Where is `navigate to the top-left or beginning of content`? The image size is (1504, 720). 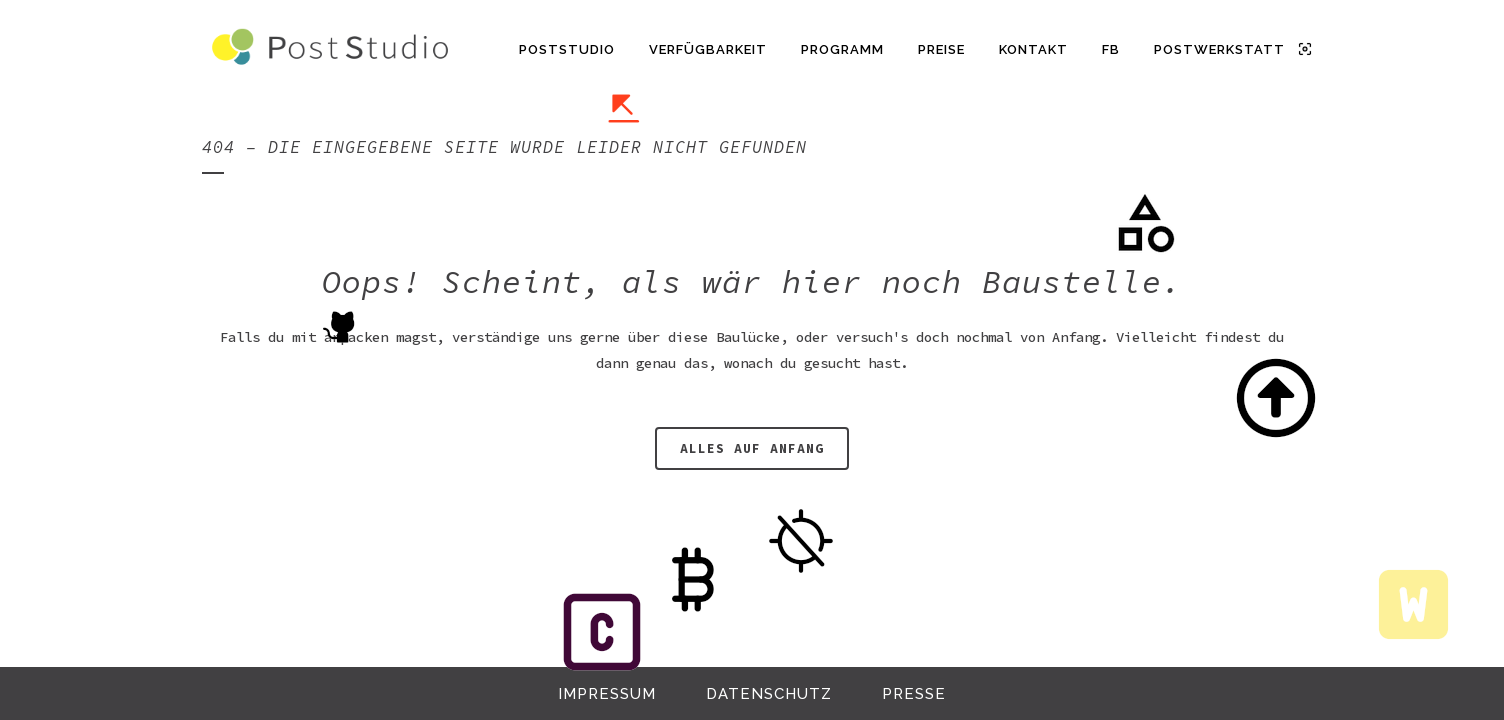
navigate to the top-left or beginning of content is located at coordinates (622, 108).